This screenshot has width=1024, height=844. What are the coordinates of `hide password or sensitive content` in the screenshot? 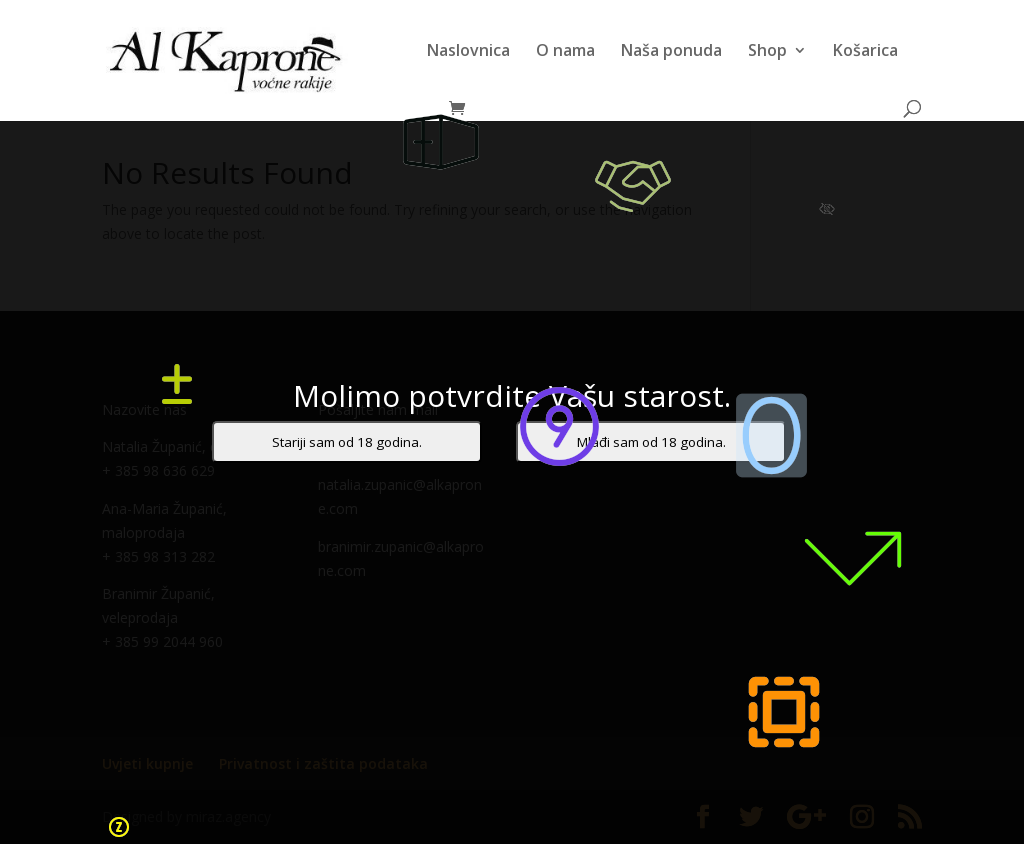 It's located at (827, 209).